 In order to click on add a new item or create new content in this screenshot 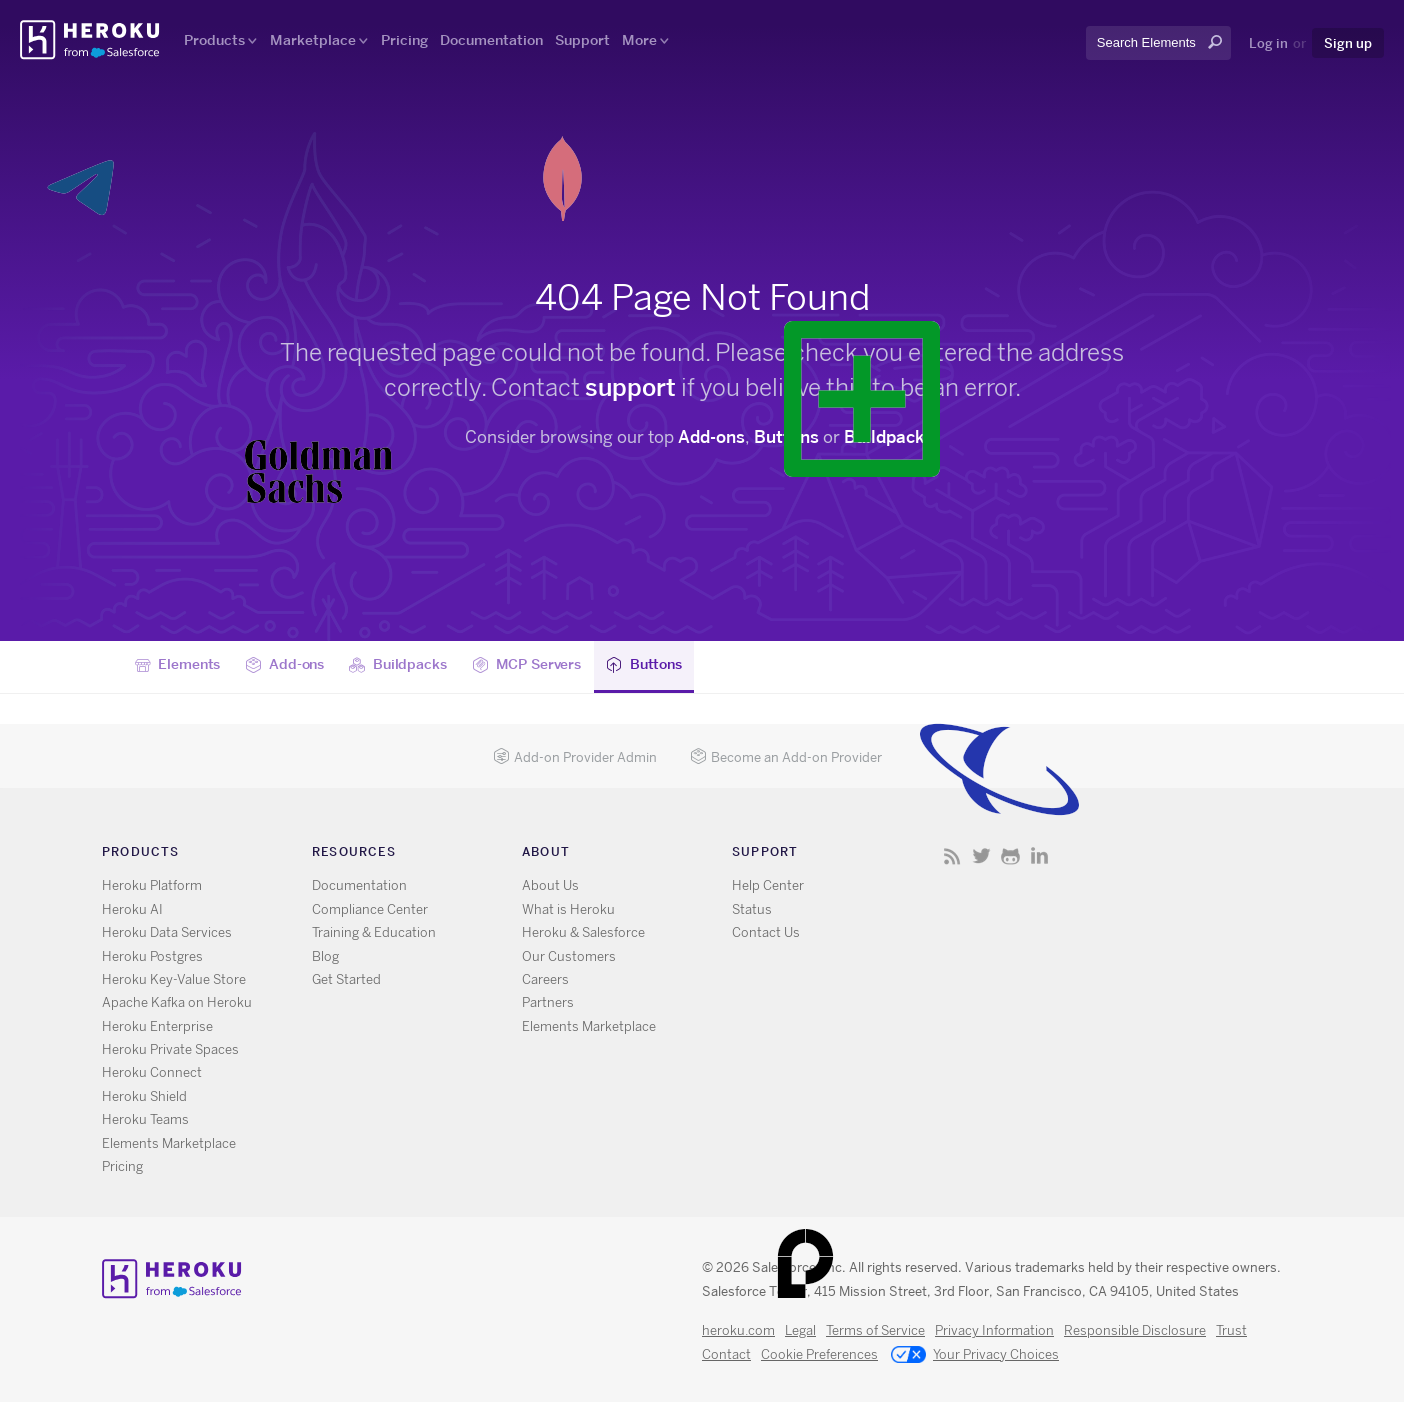, I will do `click(862, 399)`.